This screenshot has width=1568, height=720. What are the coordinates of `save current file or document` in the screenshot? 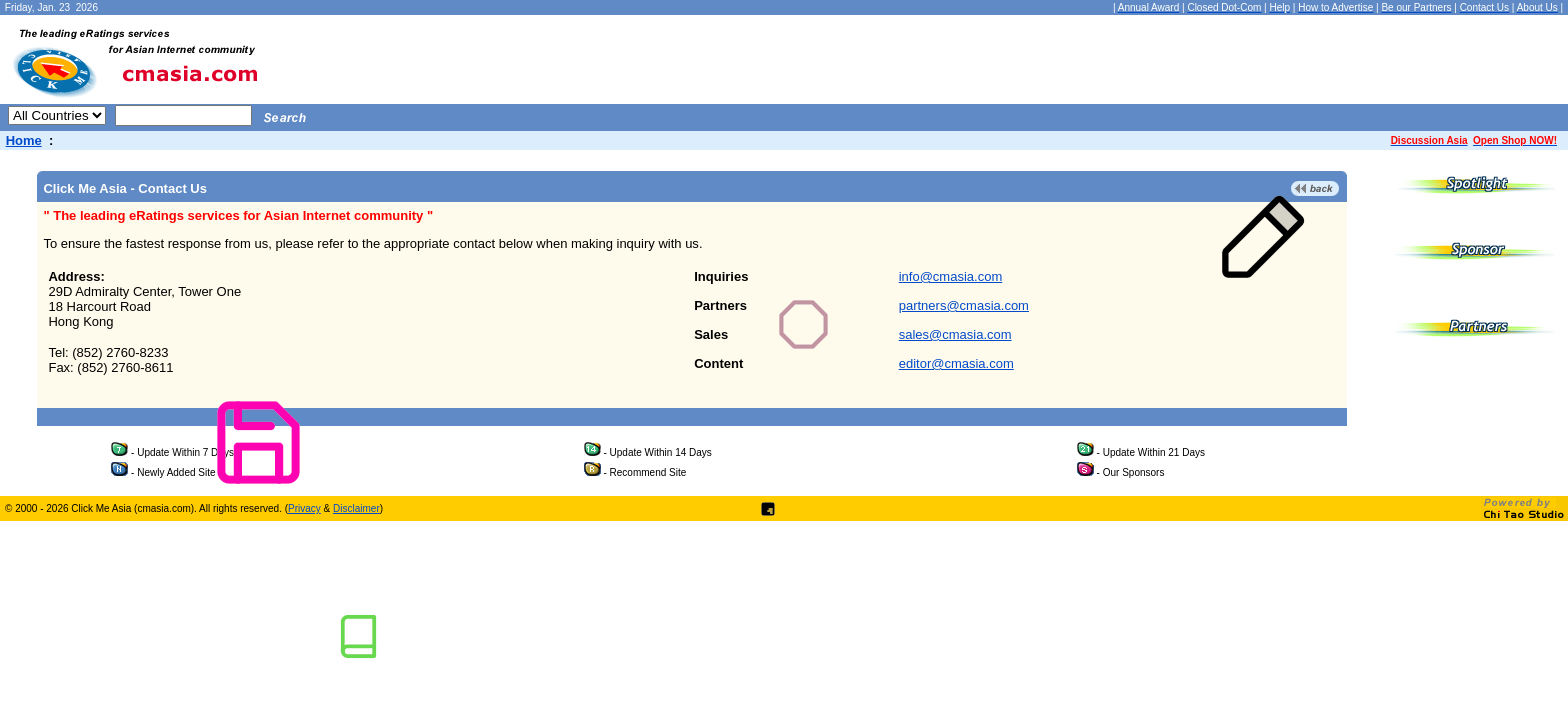 It's located at (258, 442).